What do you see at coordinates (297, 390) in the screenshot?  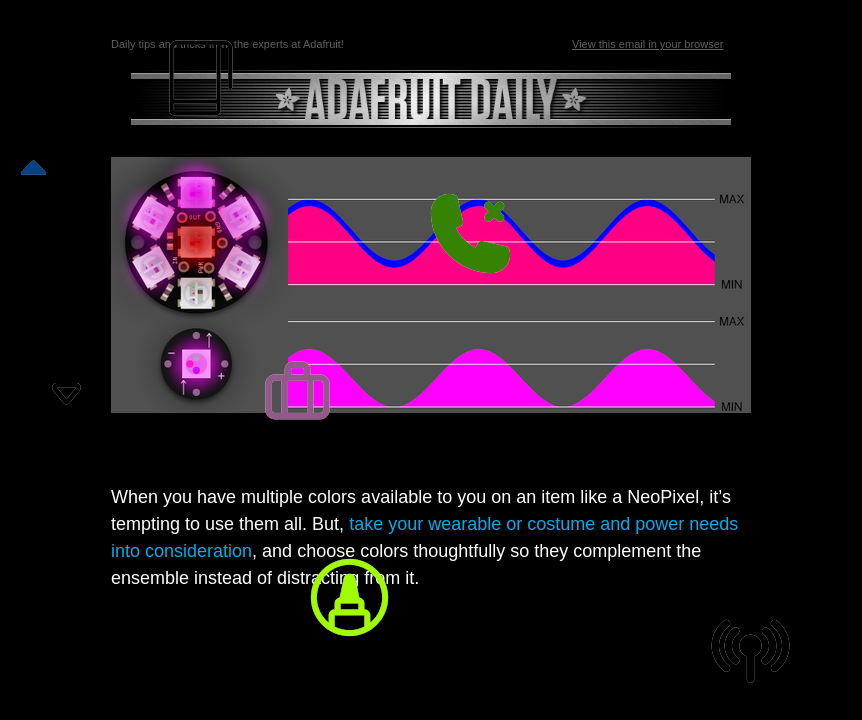 I see `access work or business-related content` at bounding box center [297, 390].